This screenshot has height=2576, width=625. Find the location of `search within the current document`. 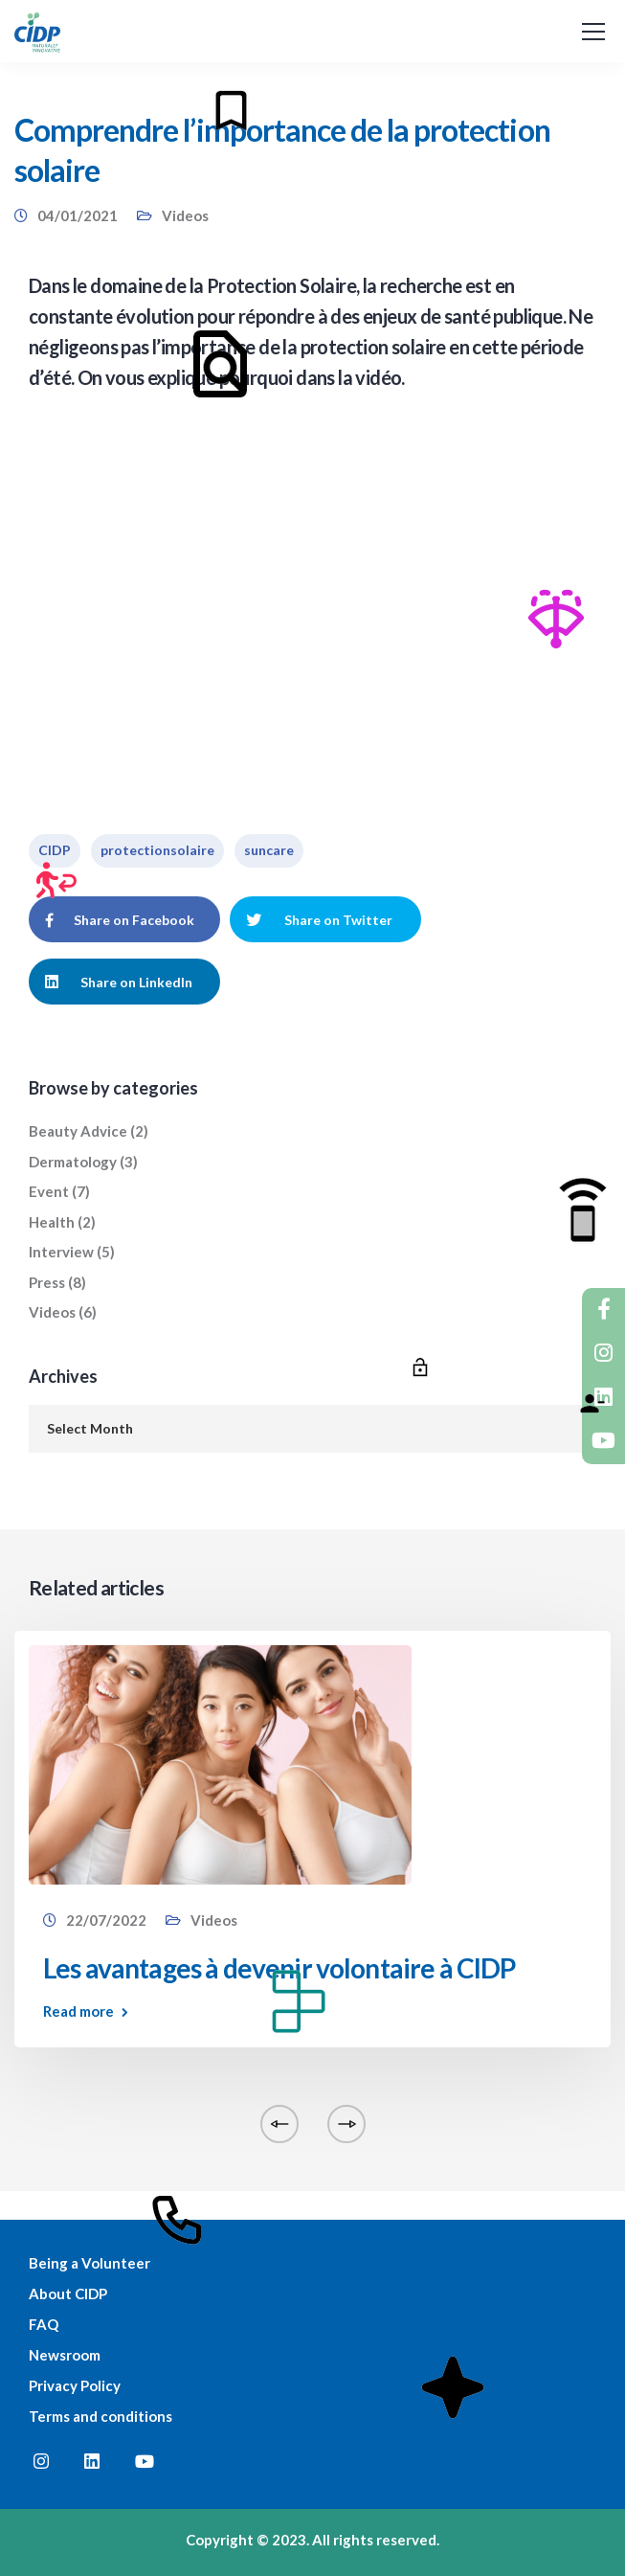

search within the current document is located at coordinates (220, 364).